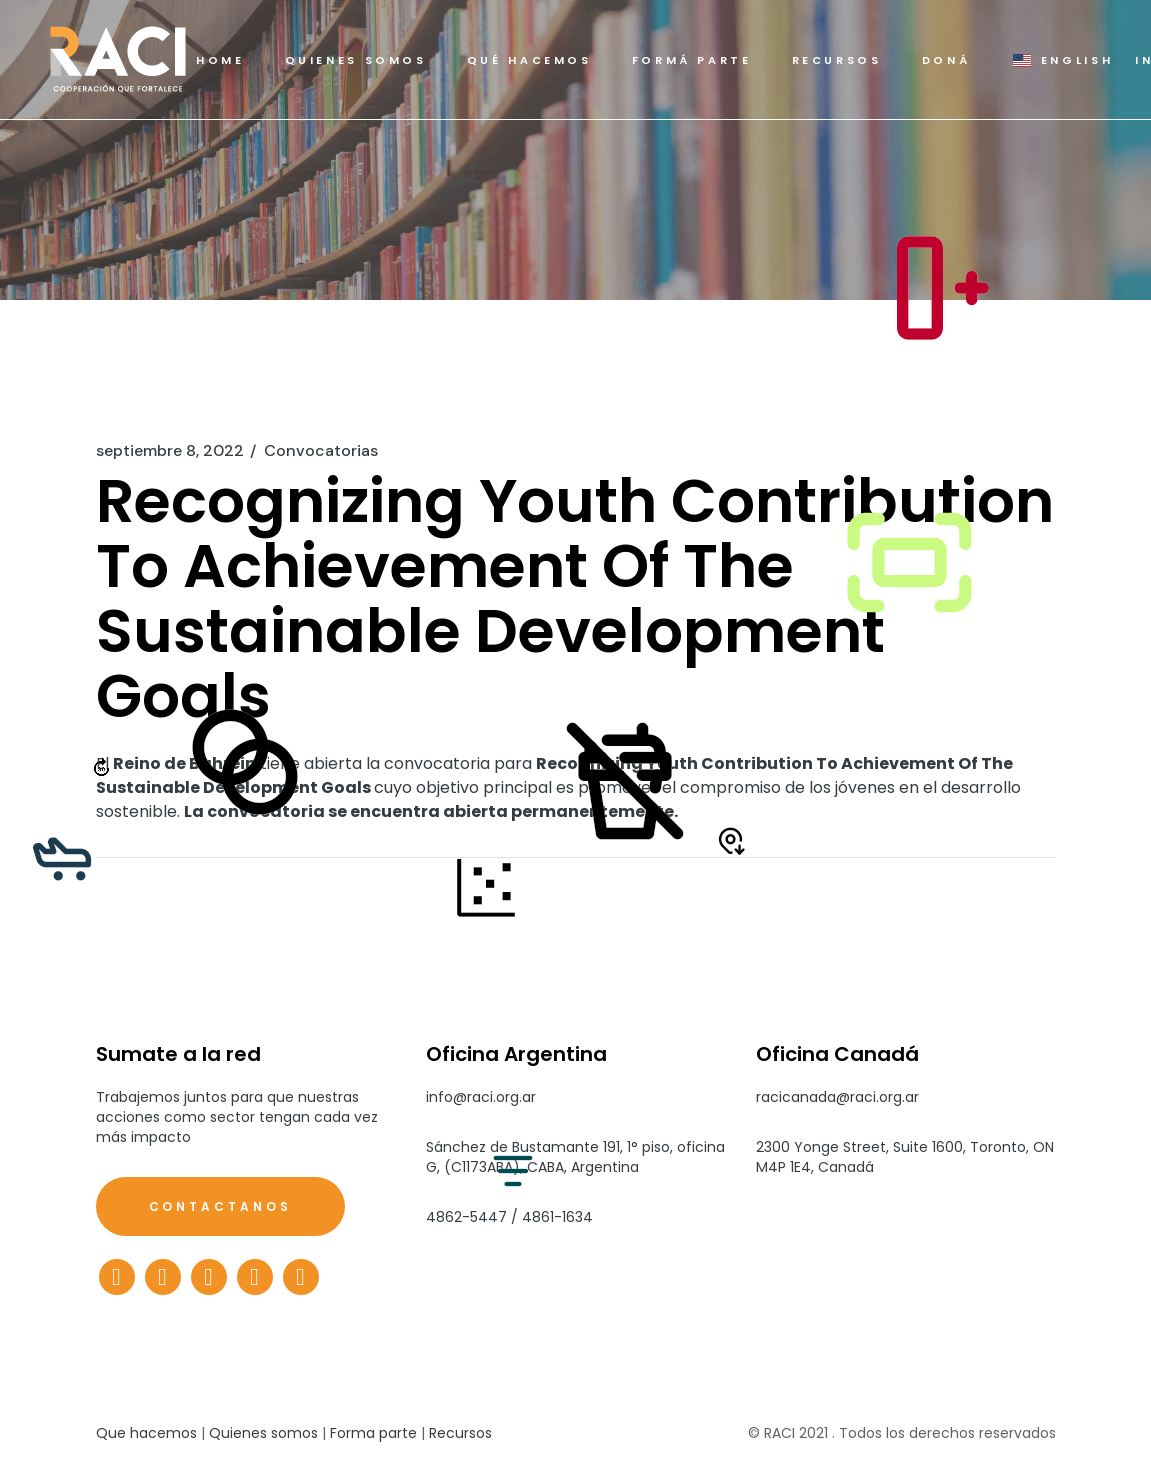 The width and height of the screenshot is (1151, 1469). Describe the element at coordinates (101, 767) in the screenshot. I see `skip forward 30 seconds in media playback` at that location.